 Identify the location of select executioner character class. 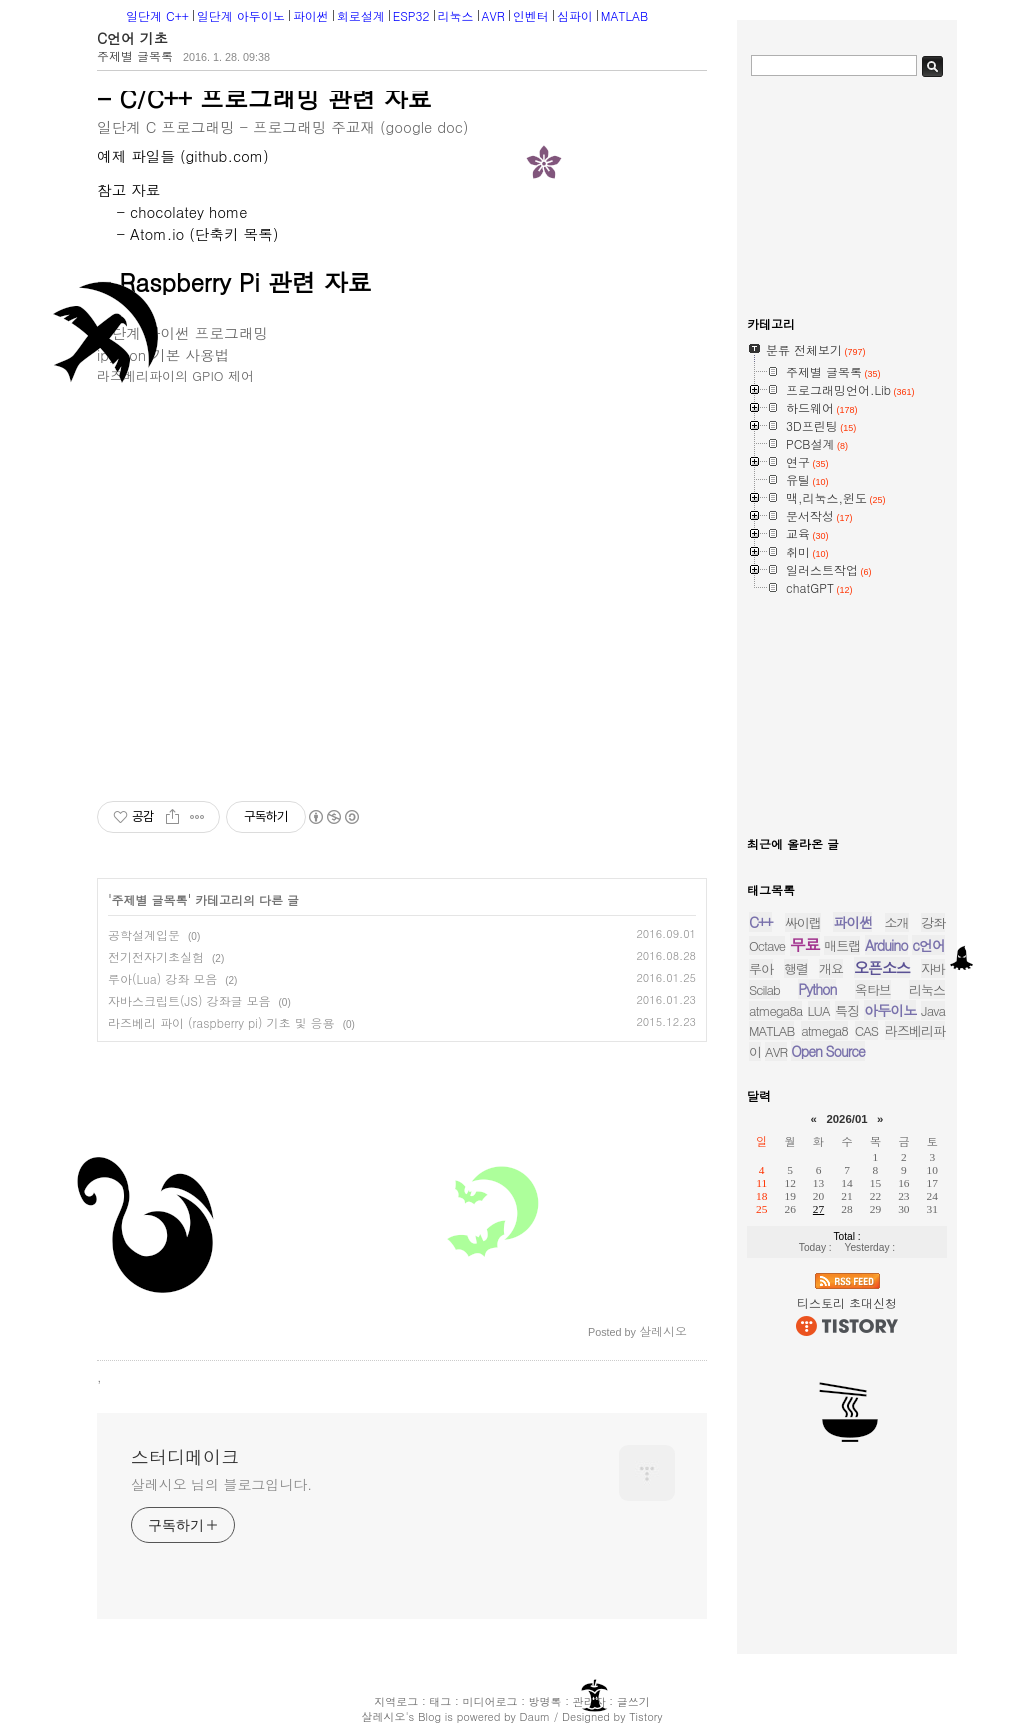
(961, 957).